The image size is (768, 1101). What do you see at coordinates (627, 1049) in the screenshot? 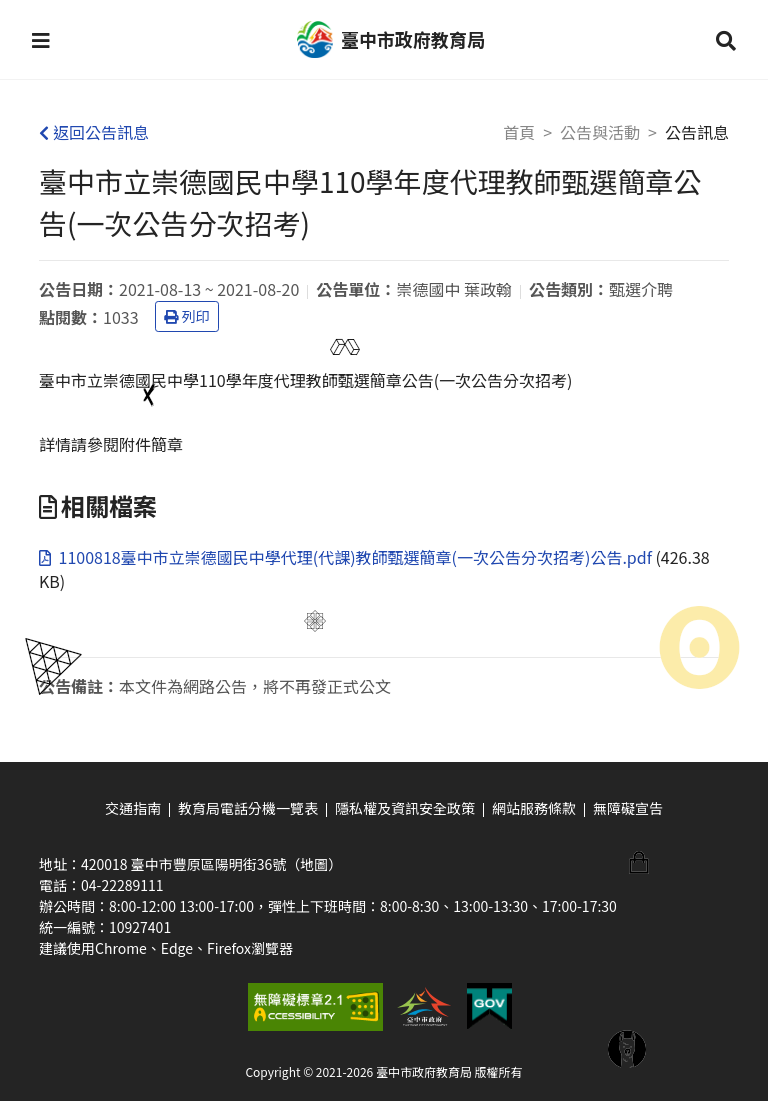
I see `open vikunja task management app` at bounding box center [627, 1049].